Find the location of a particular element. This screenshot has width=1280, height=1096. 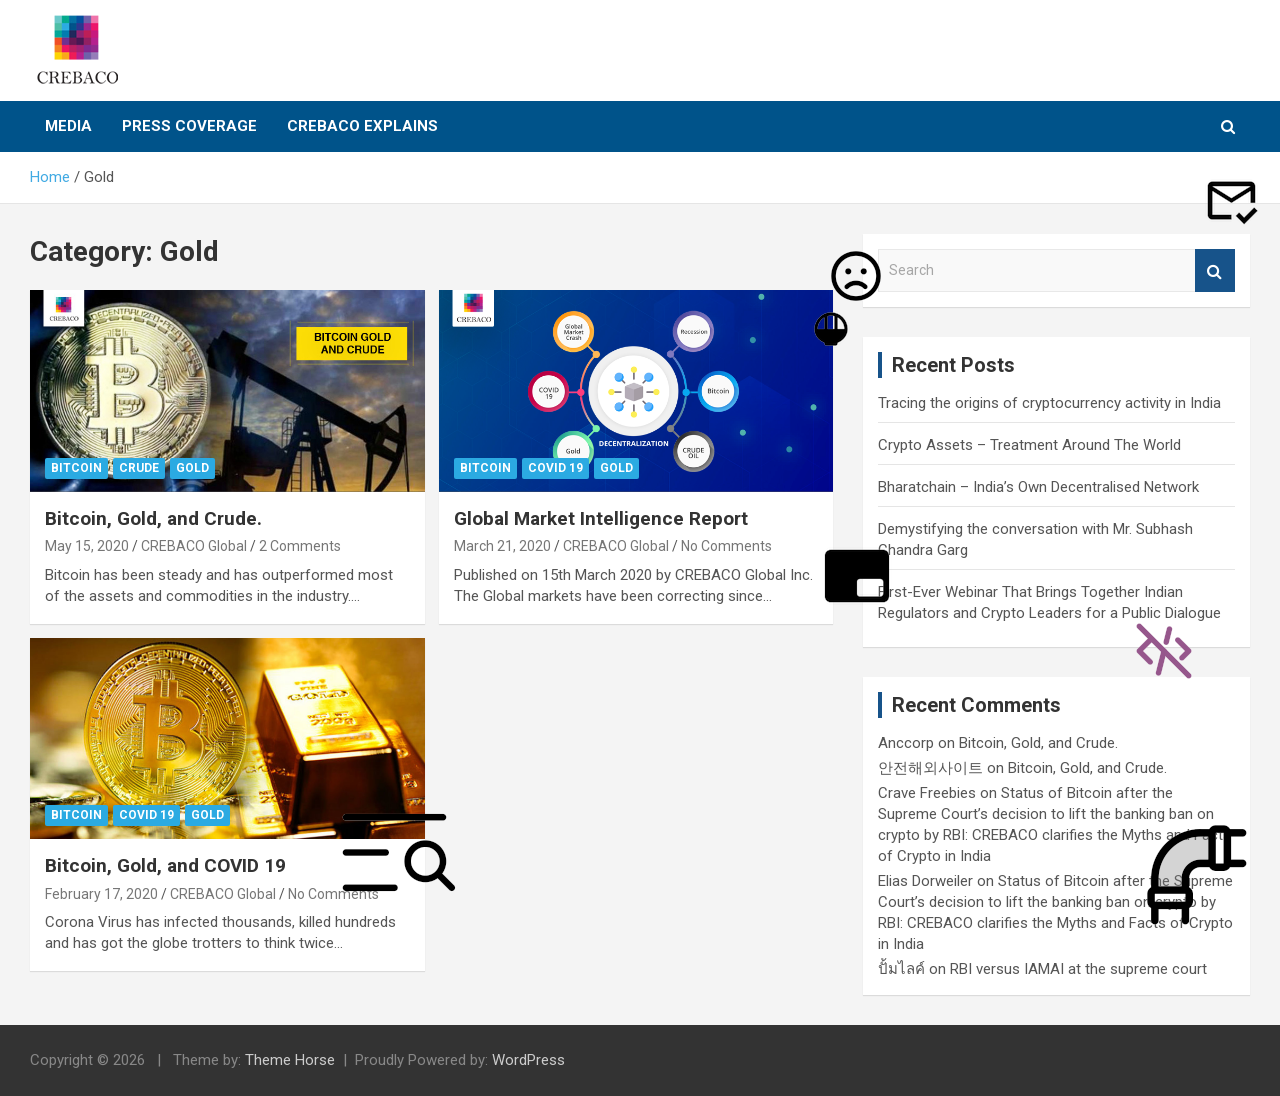

code view disabled or unavailable is located at coordinates (1164, 651).